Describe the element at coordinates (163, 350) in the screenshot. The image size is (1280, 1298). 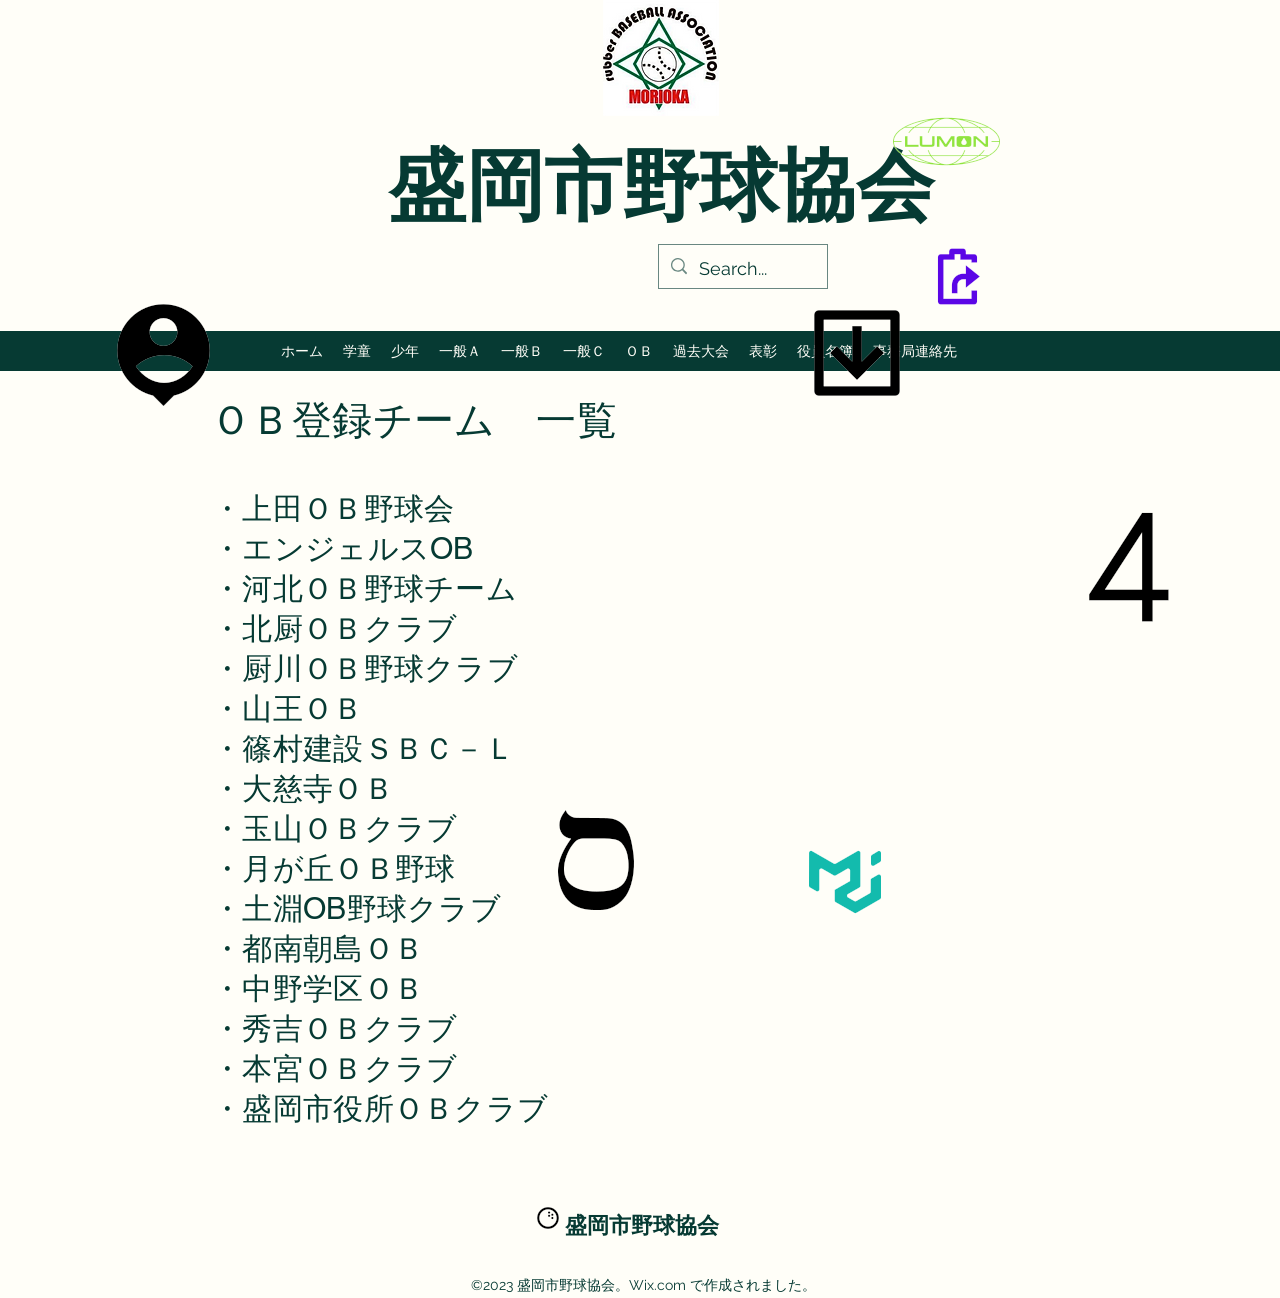
I see `view user profile location` at that location.